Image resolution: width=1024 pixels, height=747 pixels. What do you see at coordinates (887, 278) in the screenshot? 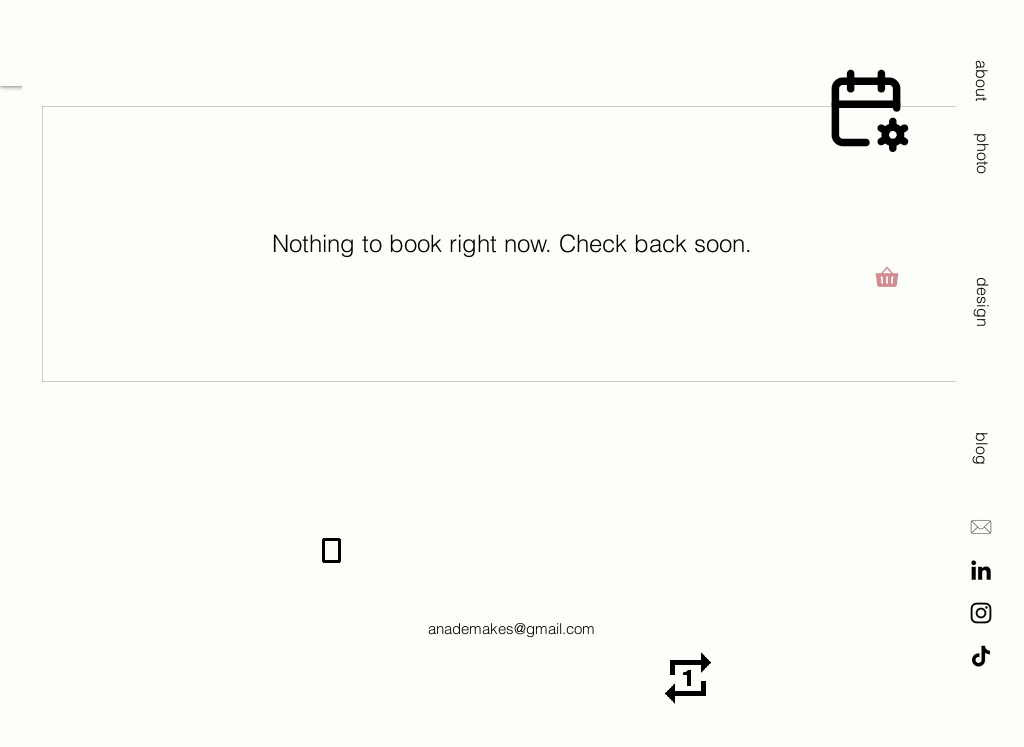
I see `view your shopping basket` at bounding box center [887, 278].